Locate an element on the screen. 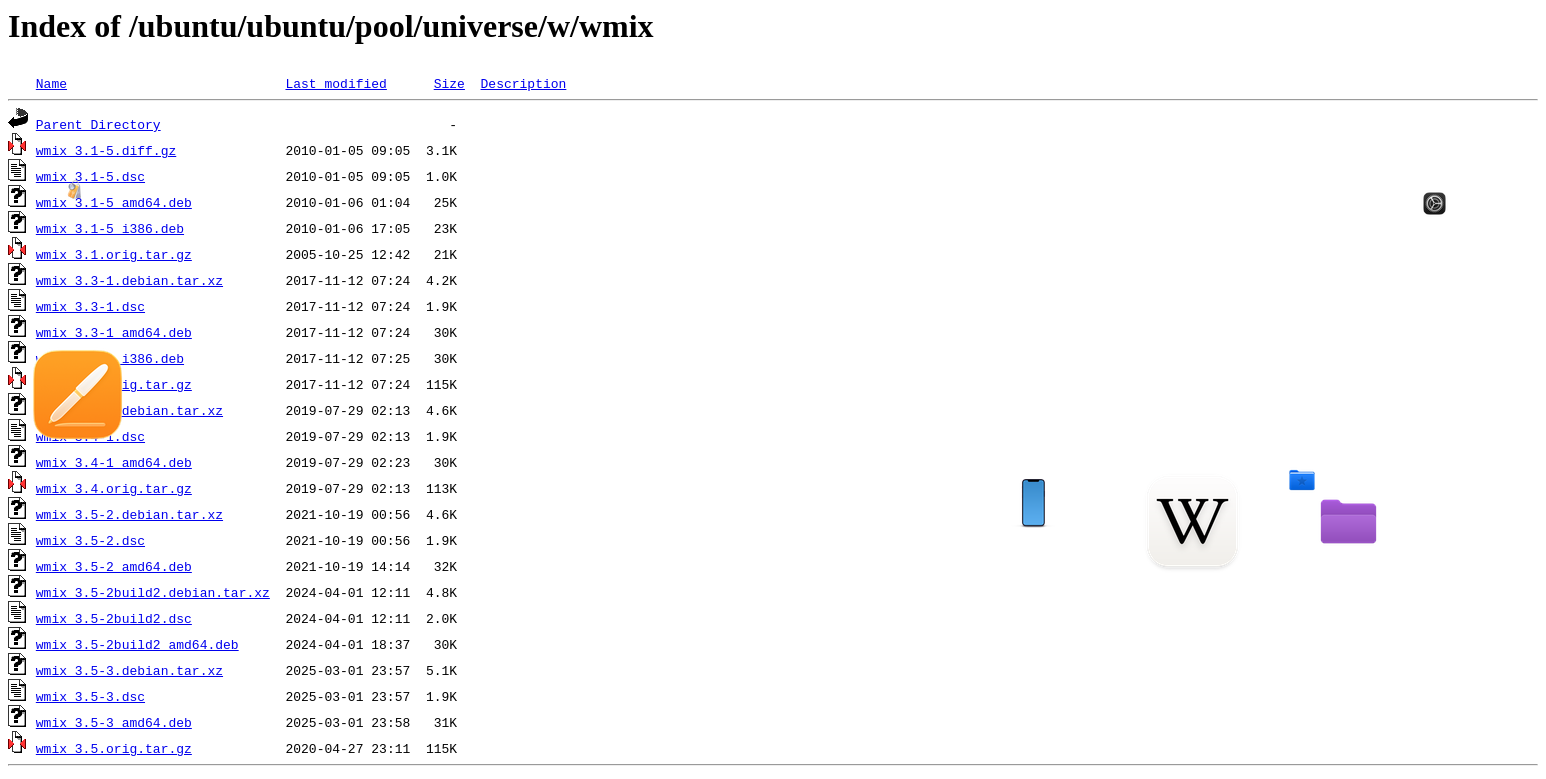  open wike wikipedia reader app is located at coordinates (1192, 521).